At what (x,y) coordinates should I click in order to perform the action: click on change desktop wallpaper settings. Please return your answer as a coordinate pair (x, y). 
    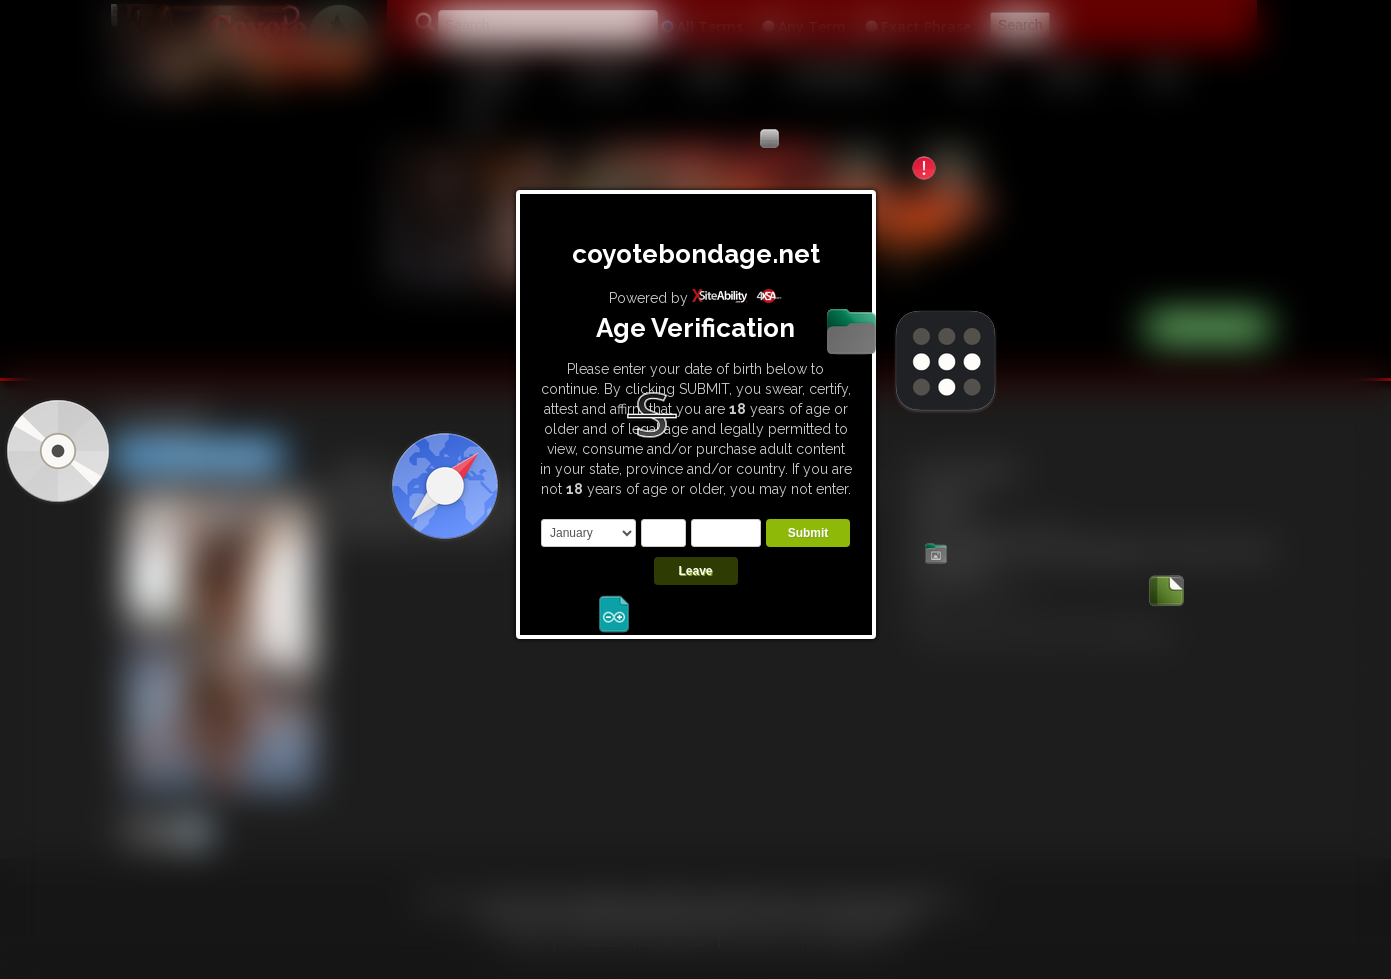
    Looking at the image, I should click on (1166, 589).